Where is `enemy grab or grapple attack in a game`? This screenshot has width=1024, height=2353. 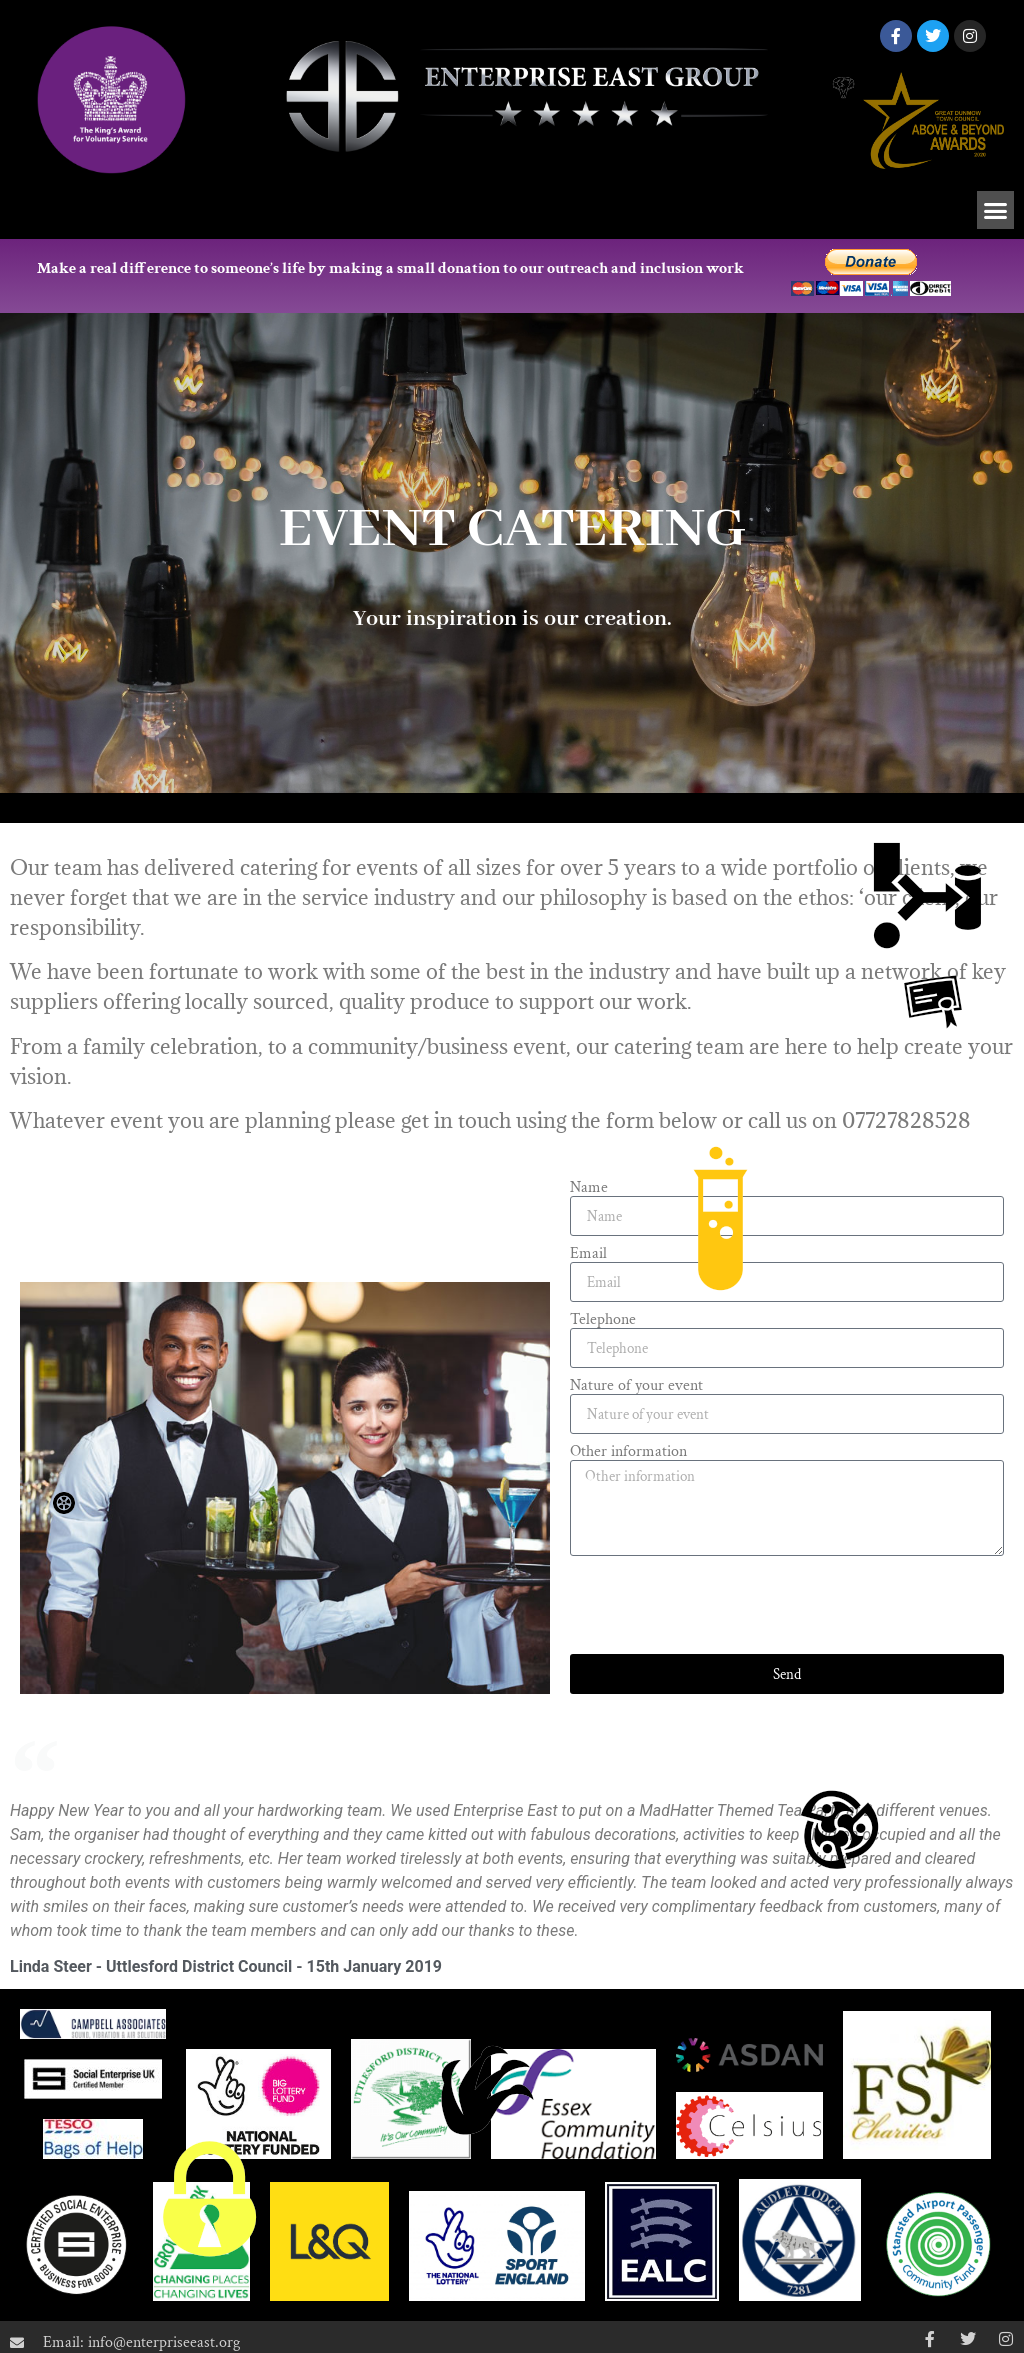 enemy grab or grapple attack in a game is located at coordinates (487, 2088).